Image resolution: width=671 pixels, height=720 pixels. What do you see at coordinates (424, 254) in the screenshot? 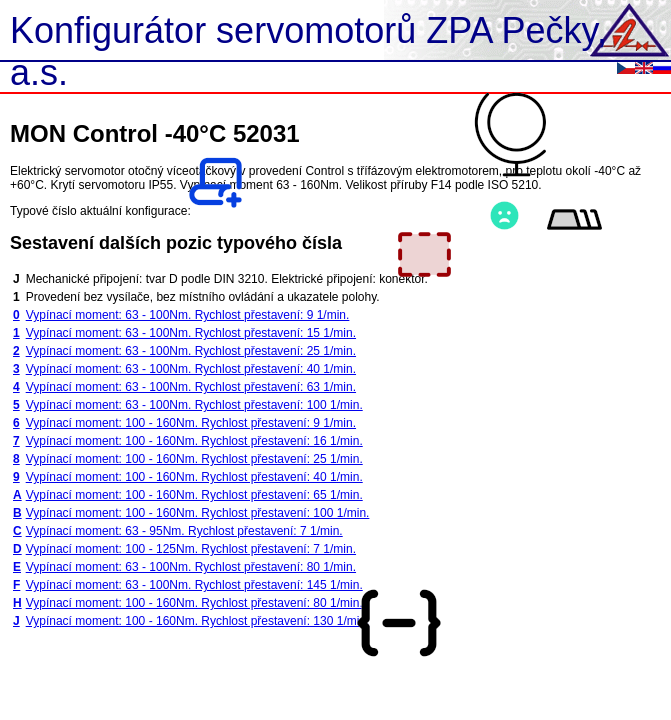
I see `select or crop a region` at bounding box center [424, 254].